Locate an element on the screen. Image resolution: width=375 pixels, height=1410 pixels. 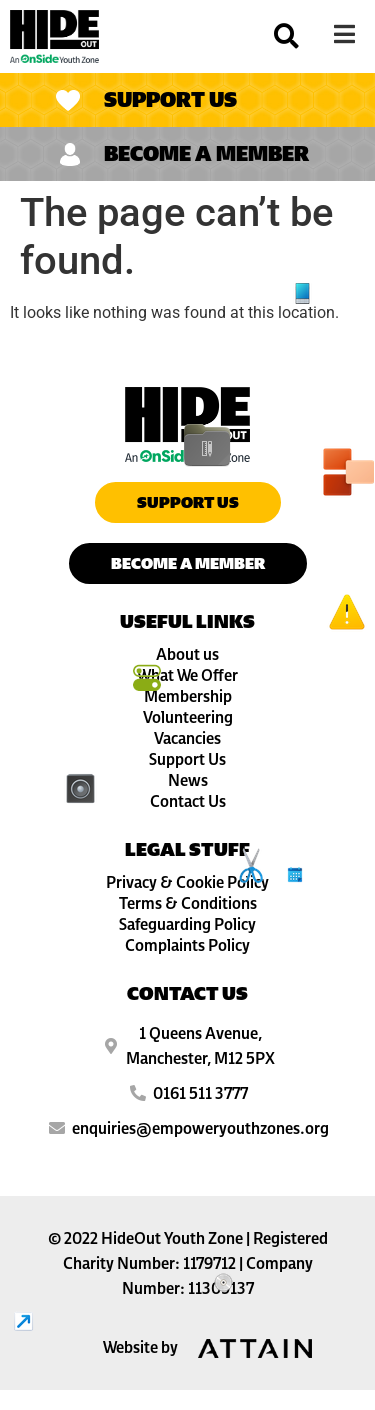
access sound and audio settings is located at coordinates (80, 788).